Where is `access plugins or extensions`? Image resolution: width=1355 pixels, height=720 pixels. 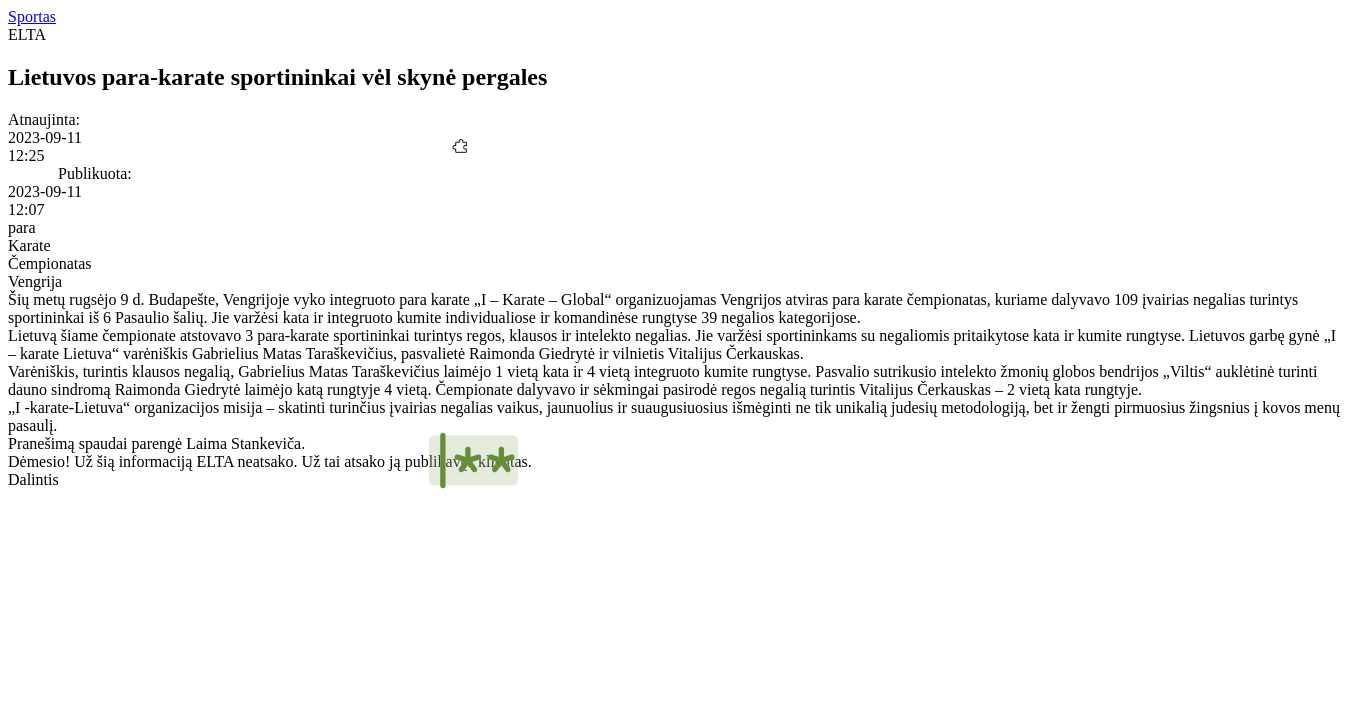 access plugins or extensions is located at coordinates (460, 146).